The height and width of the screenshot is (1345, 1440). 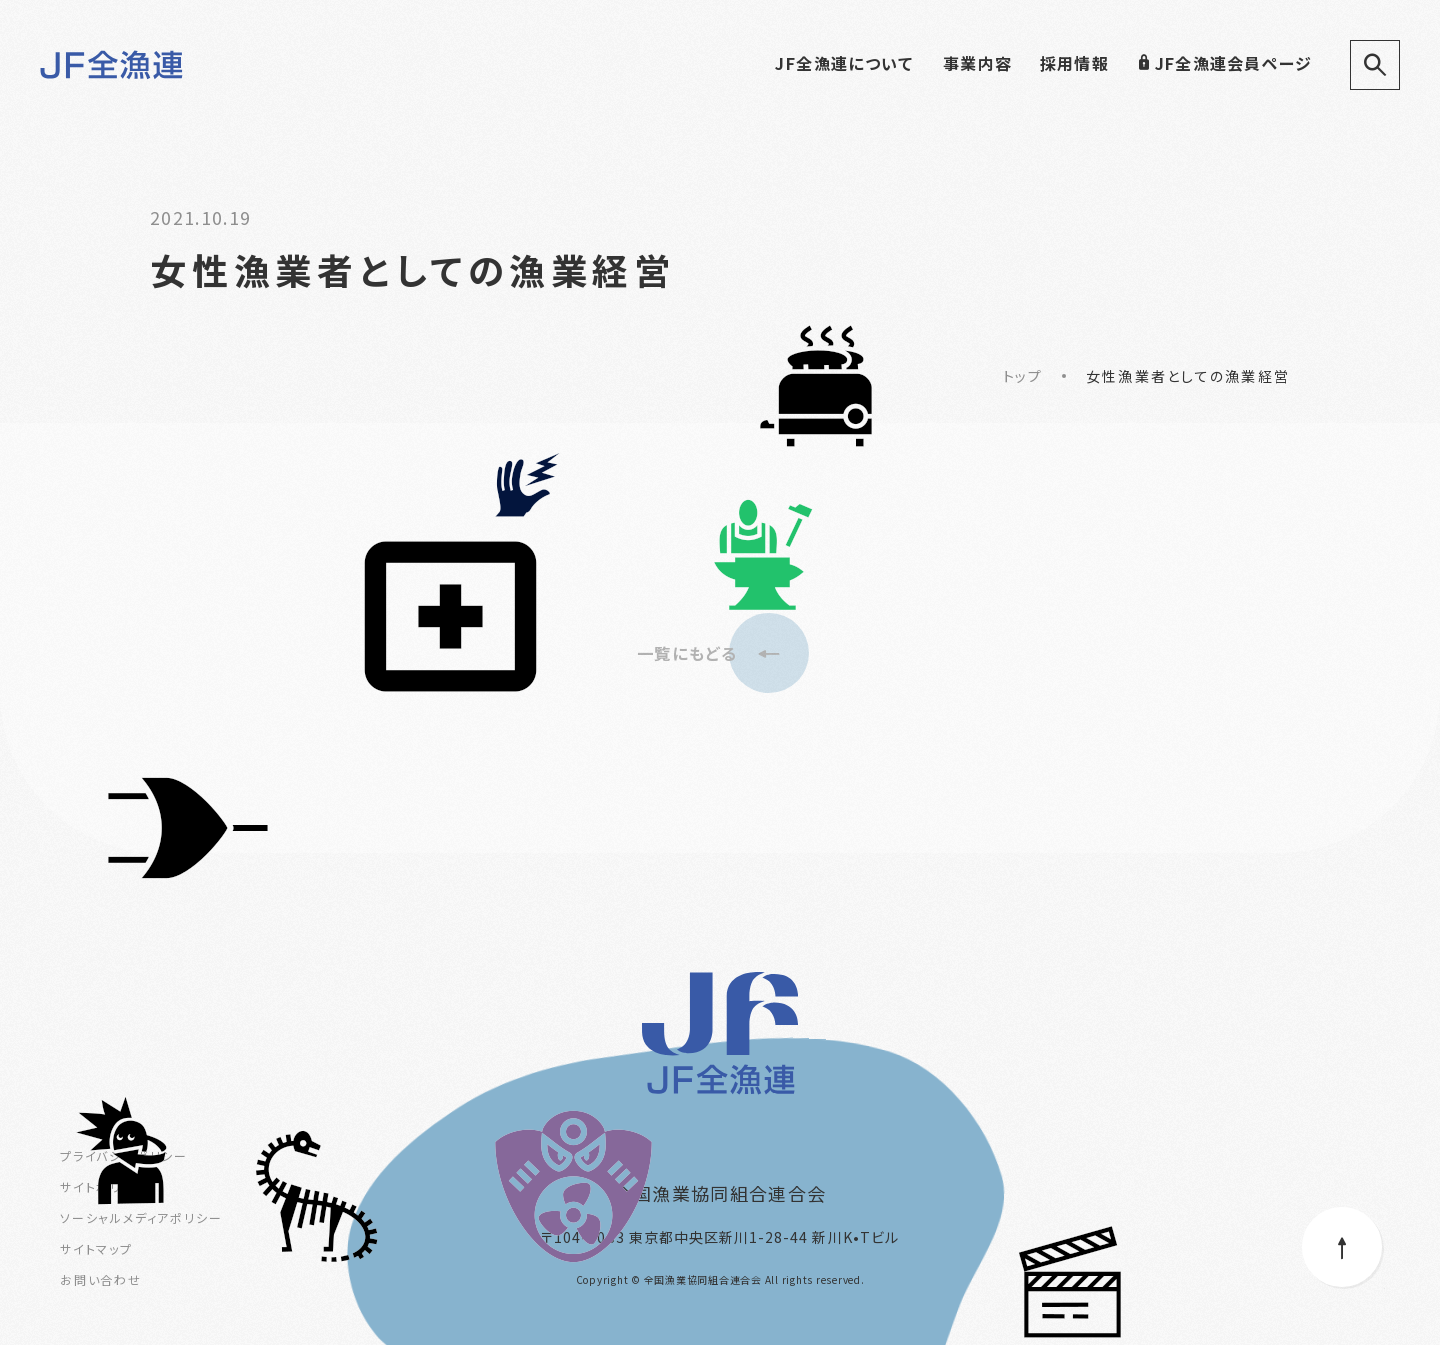 What do you see at coordinates (315, 1197) in the screenshot?
I see `view dinosaur exhibit or paleontology section` at bounding box center [315, 1197].